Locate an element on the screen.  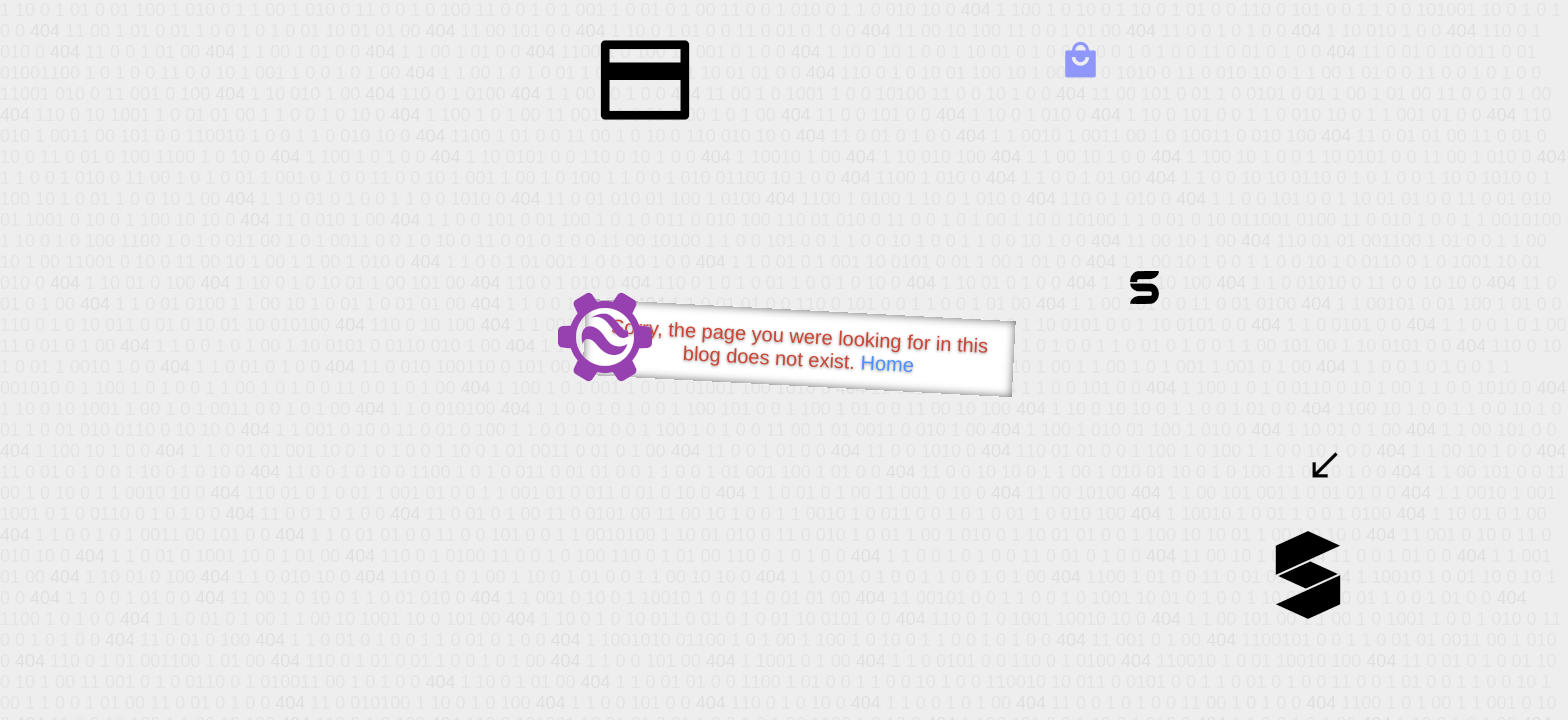
navigate back and down in a hierarchy is located at coordinates (1324, 465).